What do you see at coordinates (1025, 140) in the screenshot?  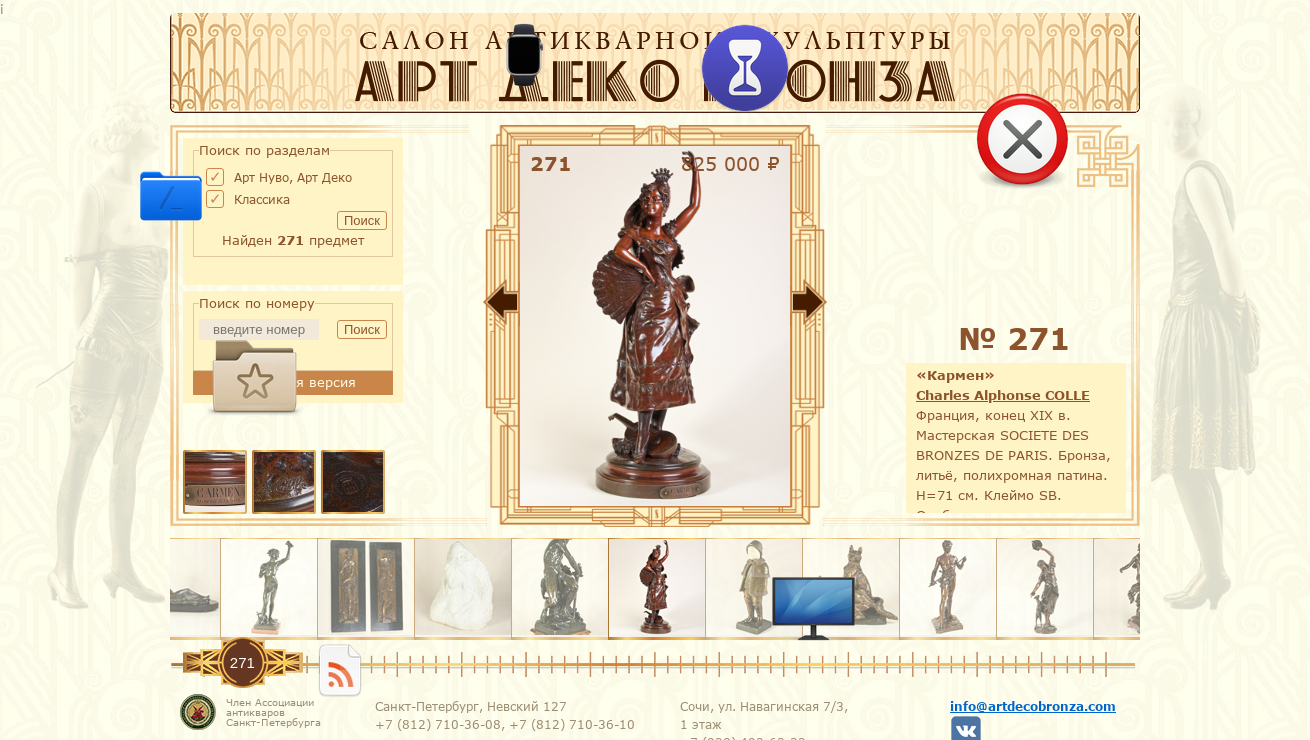 I see `delete selected item` at bounding box center [1025, 140].